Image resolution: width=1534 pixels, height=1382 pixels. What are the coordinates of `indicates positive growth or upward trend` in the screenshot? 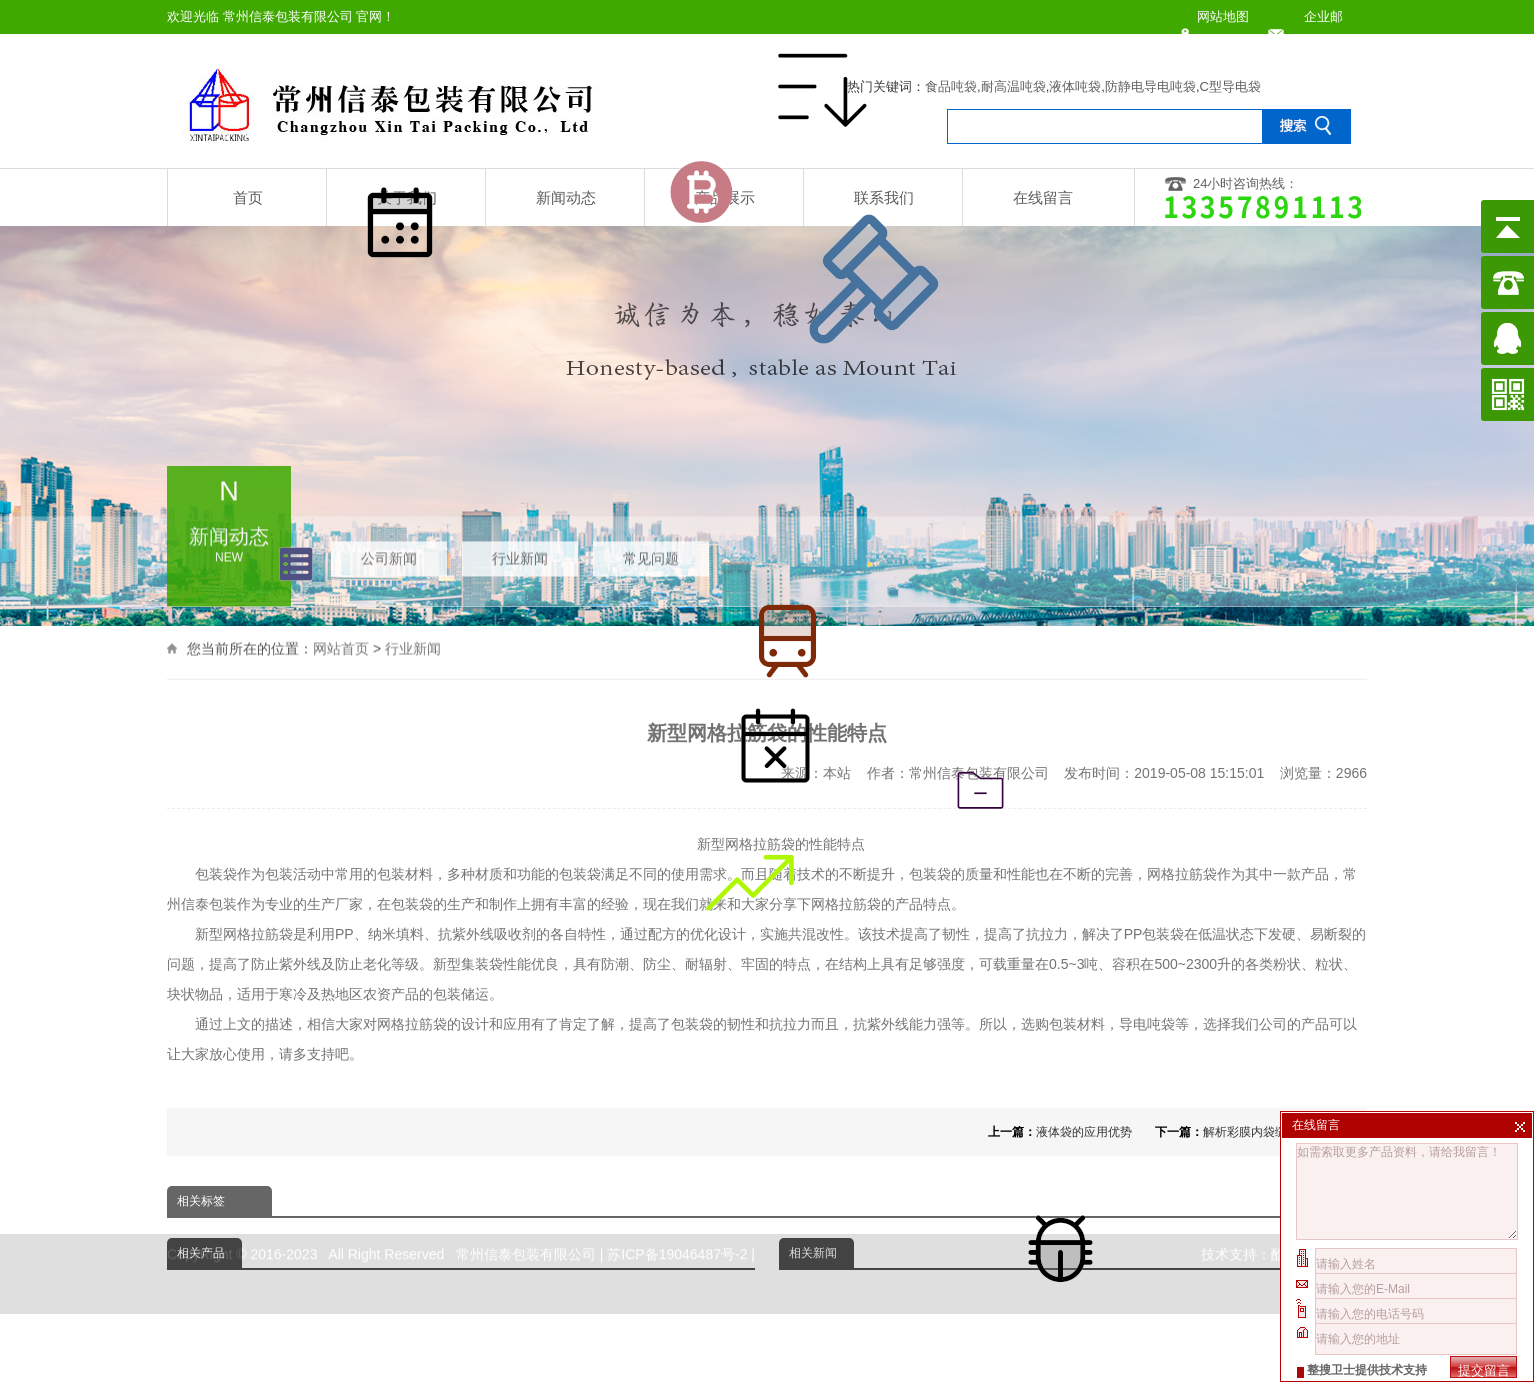 It's located at (750, 886).